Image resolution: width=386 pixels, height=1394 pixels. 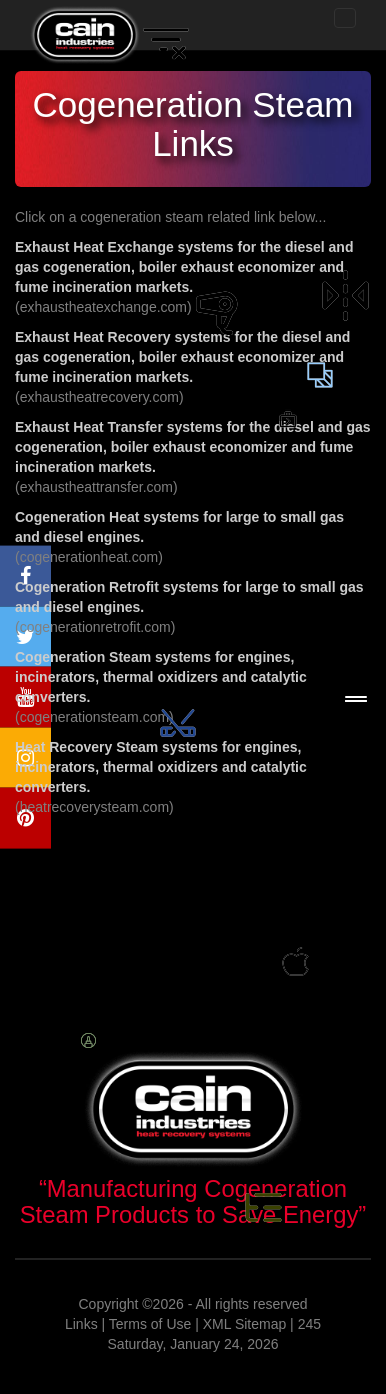 I want to click on clear all active filters, so click(x=166, y=38).